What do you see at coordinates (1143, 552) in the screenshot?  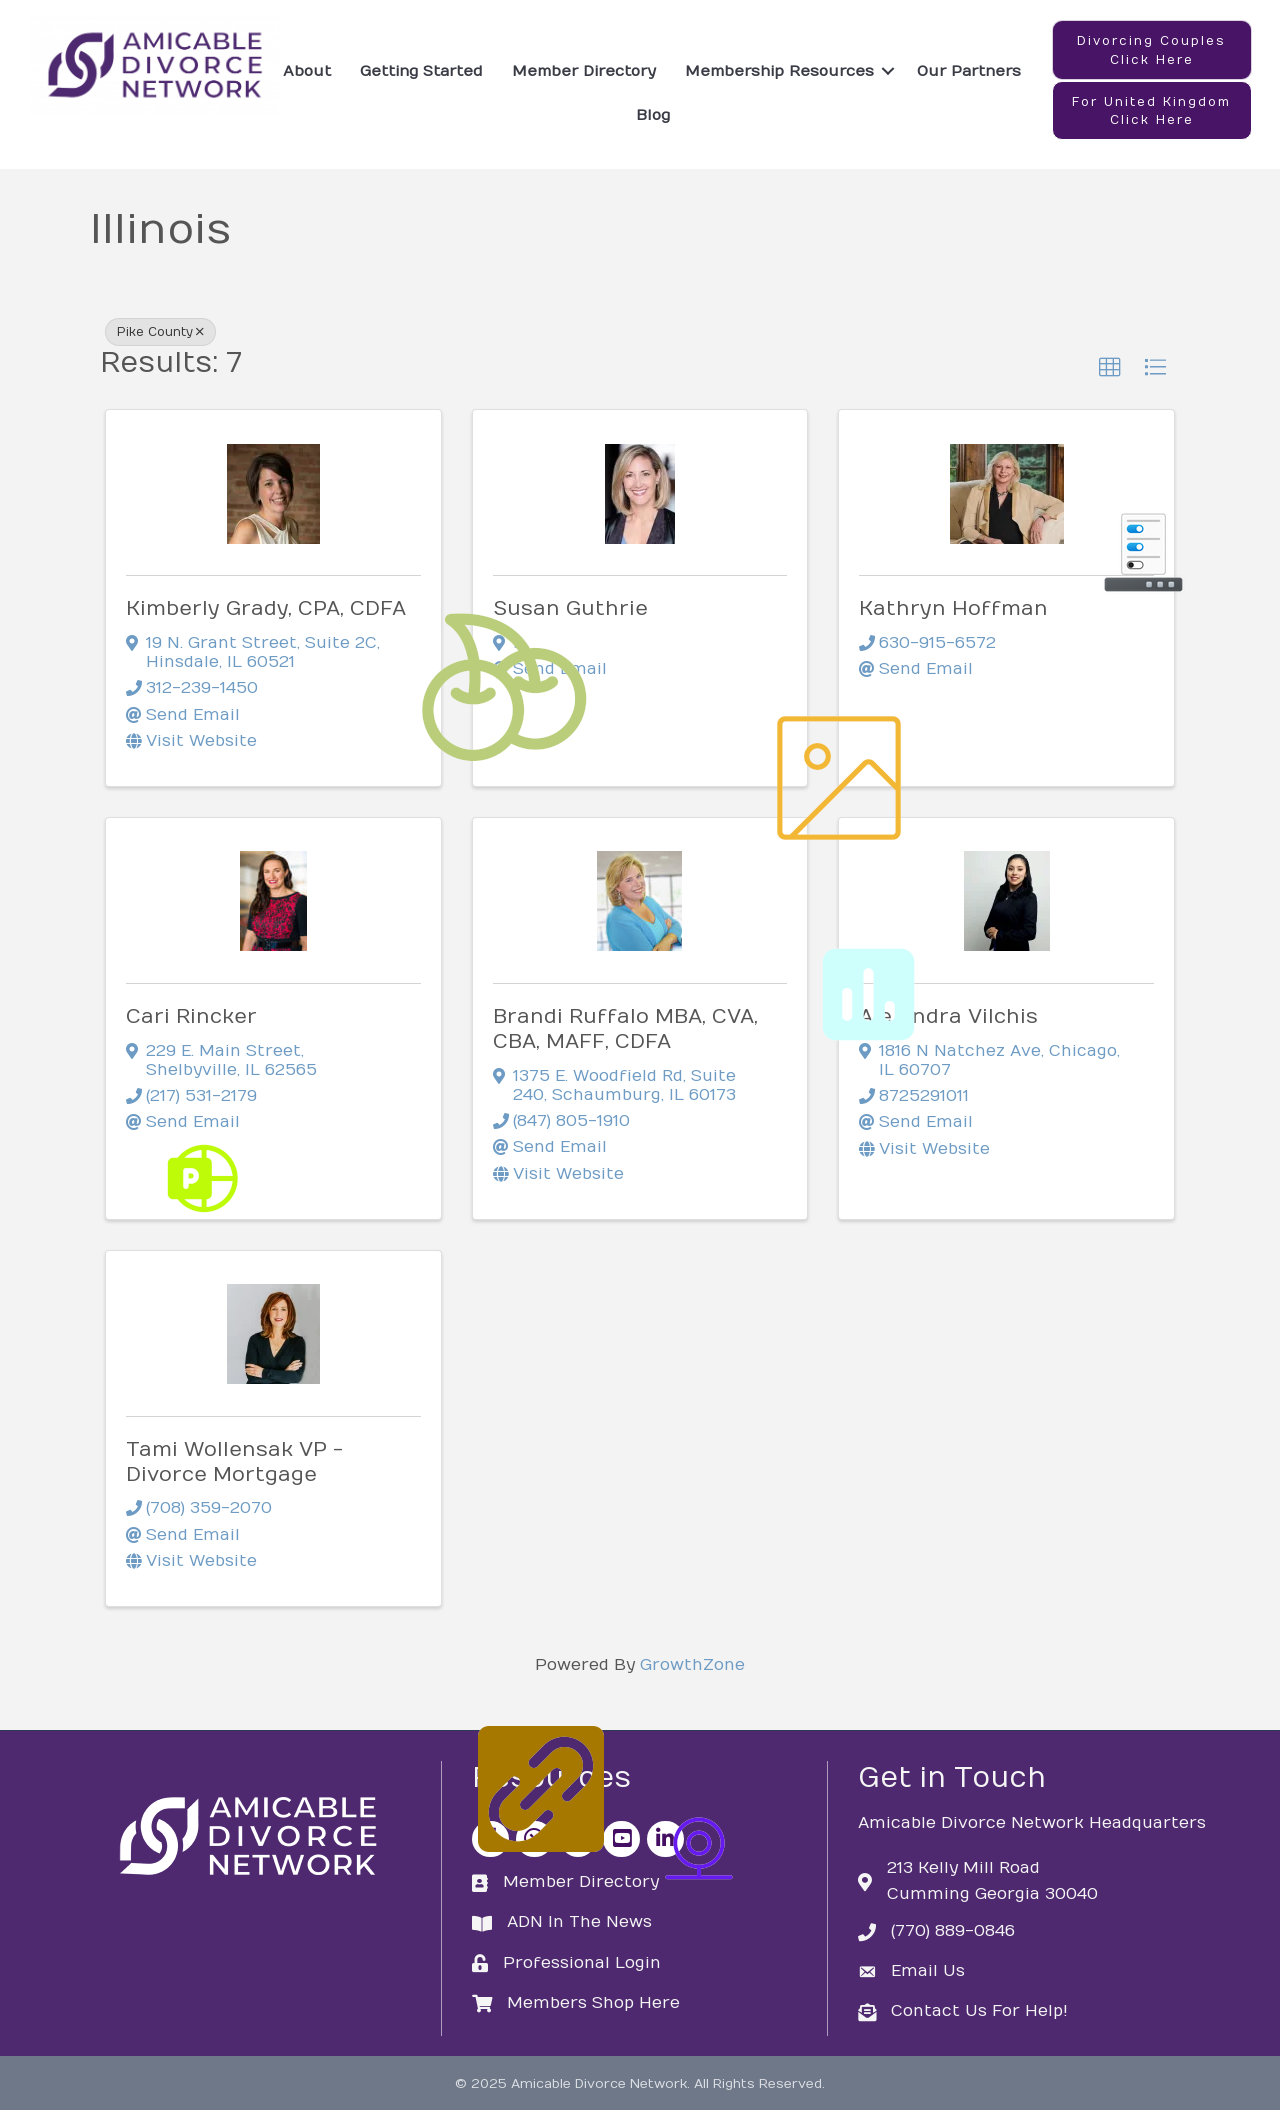 I see `access settings or preferences` at bounding box center [1143, 552].